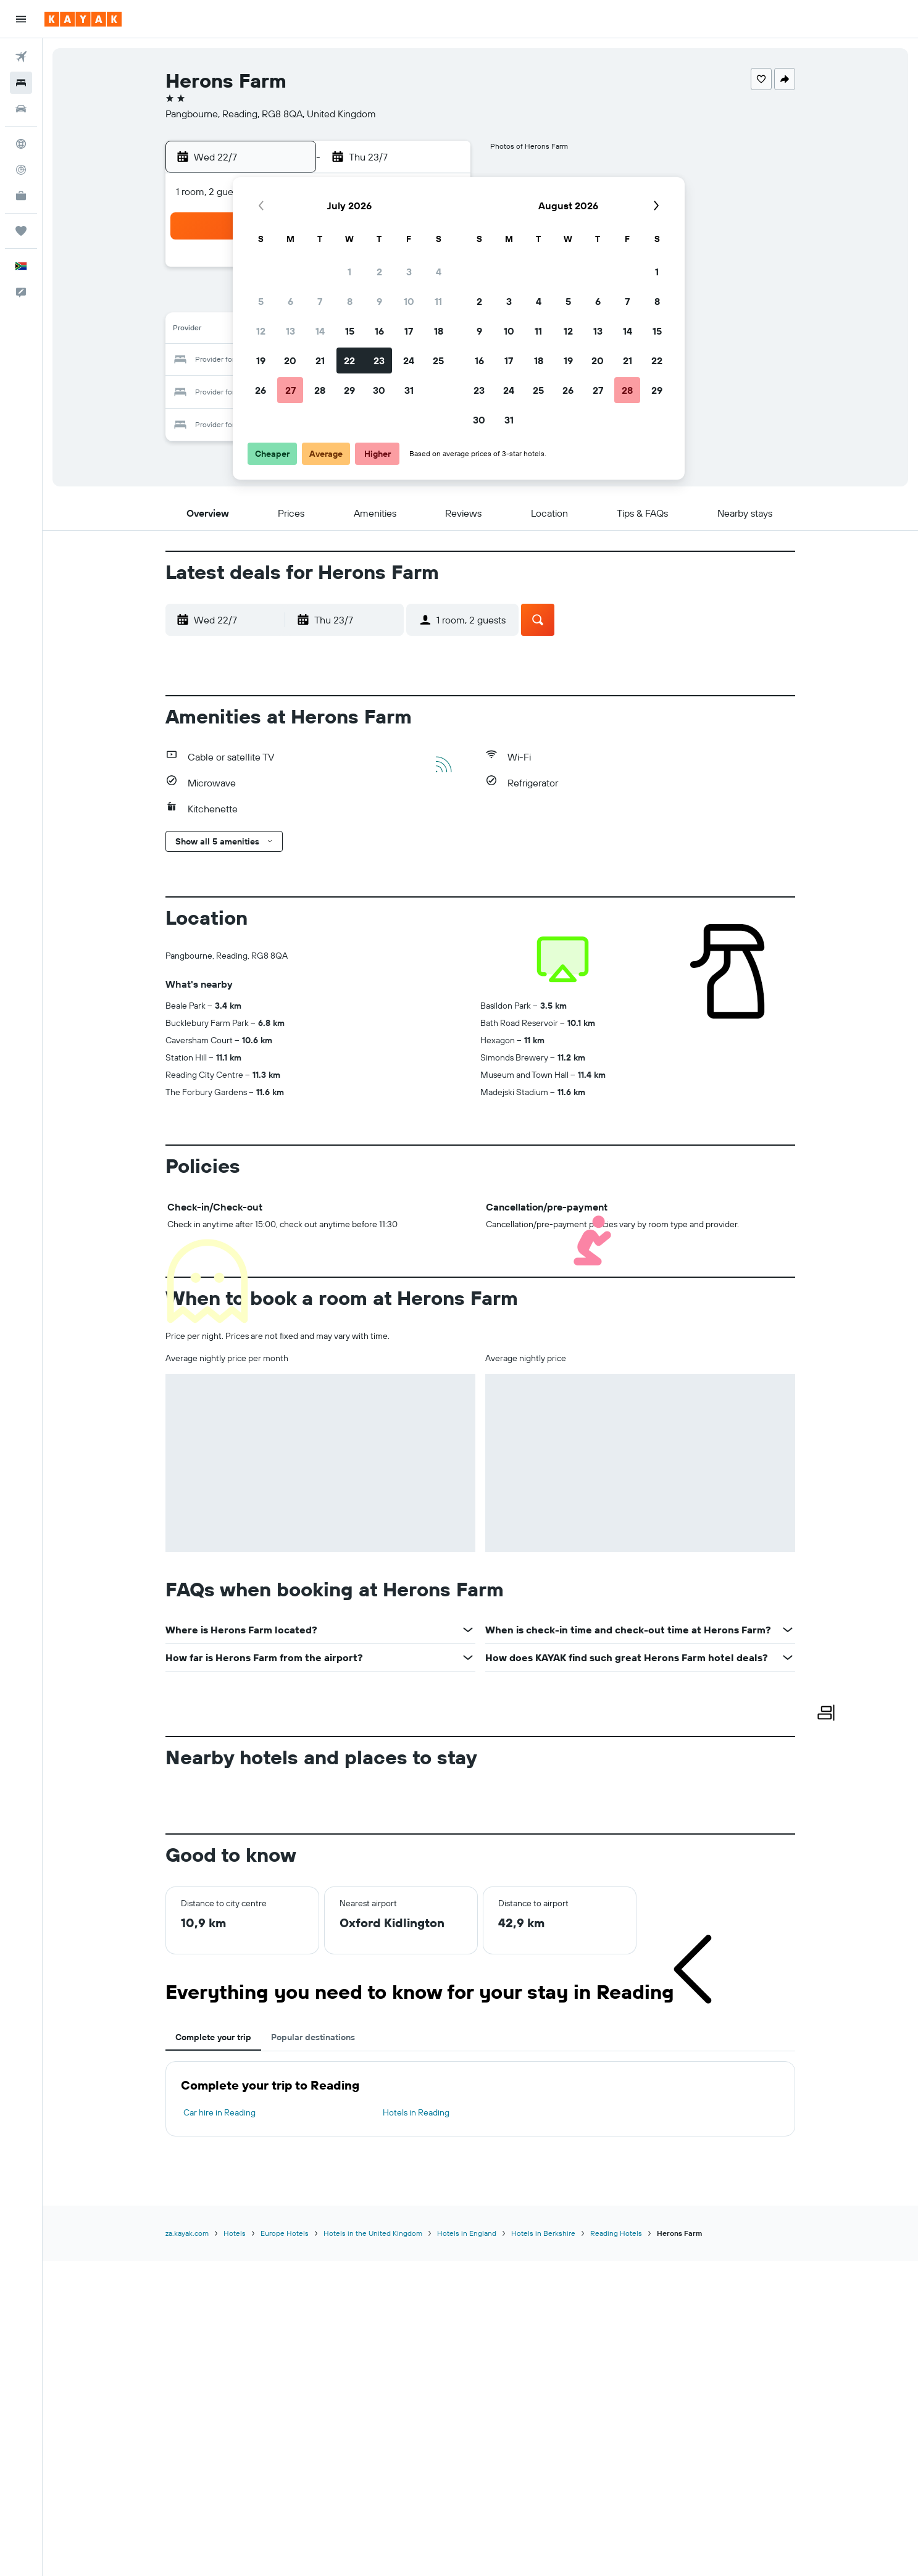 The height and width of the screenshot is (2576, 918). Describe the element at coordinates (207, 1283) in the screenshot. I see `enable ghost mode or incognito browsing` at that location.